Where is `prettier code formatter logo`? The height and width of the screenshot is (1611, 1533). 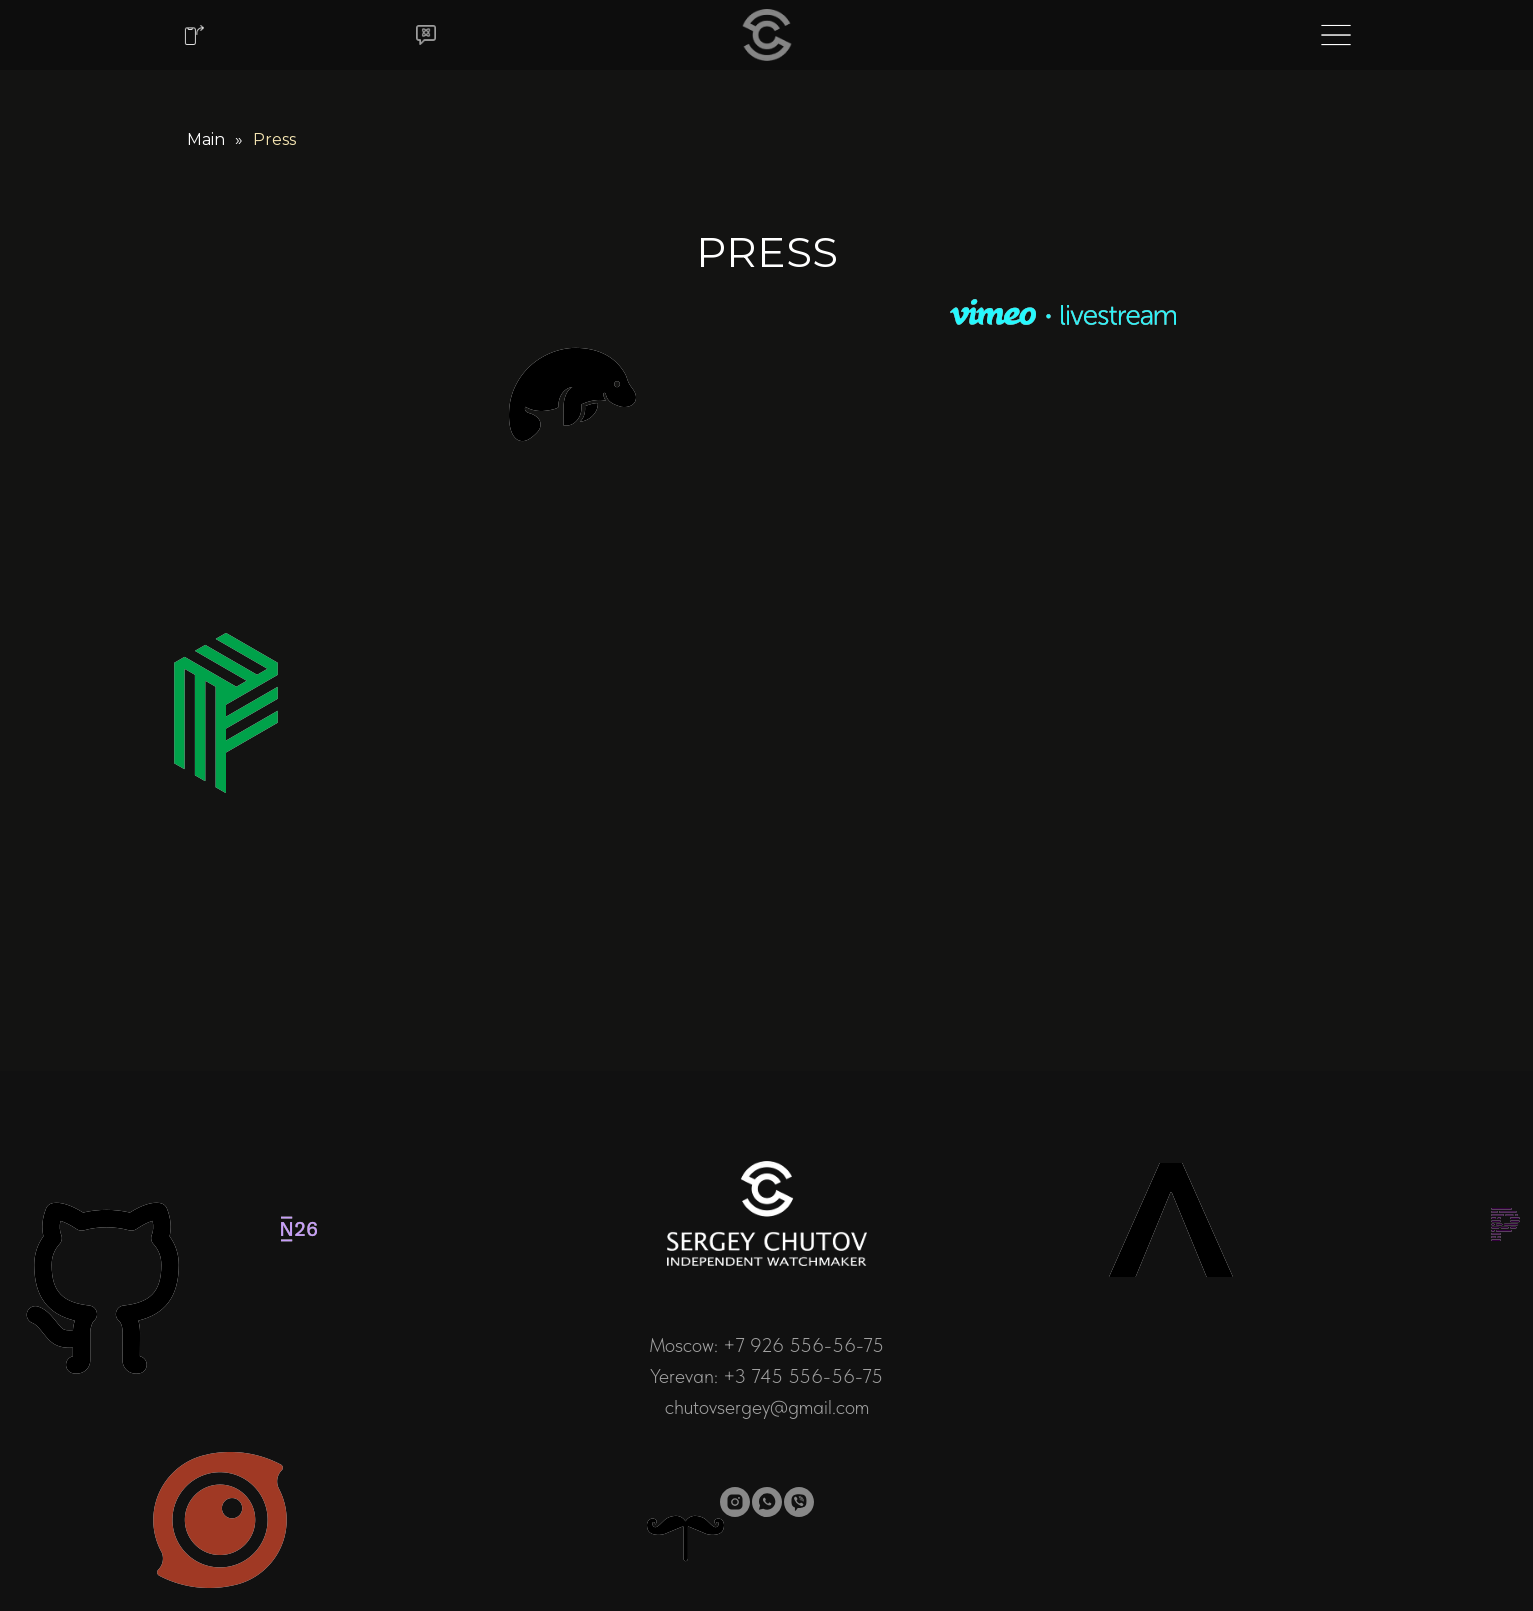 prettier code formatter logo is located at coordinates (1505, 1224).